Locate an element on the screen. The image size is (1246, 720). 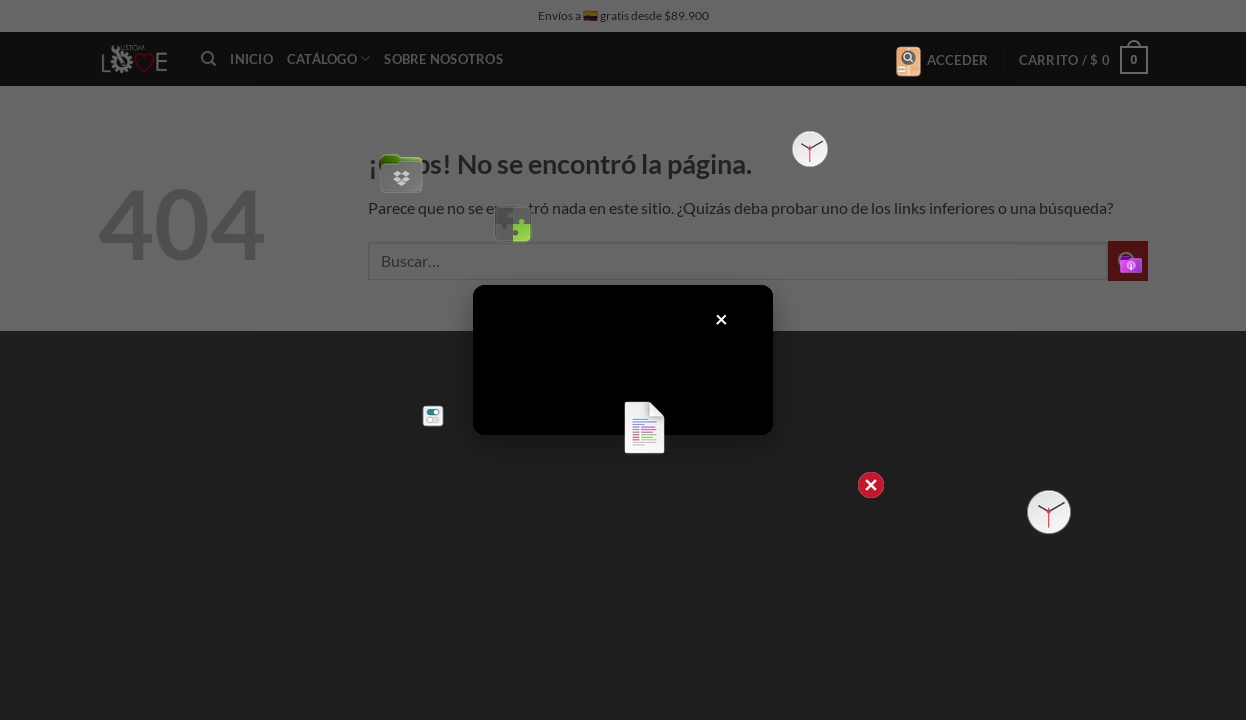
access time and date settings is located at coordinates (810, 149).